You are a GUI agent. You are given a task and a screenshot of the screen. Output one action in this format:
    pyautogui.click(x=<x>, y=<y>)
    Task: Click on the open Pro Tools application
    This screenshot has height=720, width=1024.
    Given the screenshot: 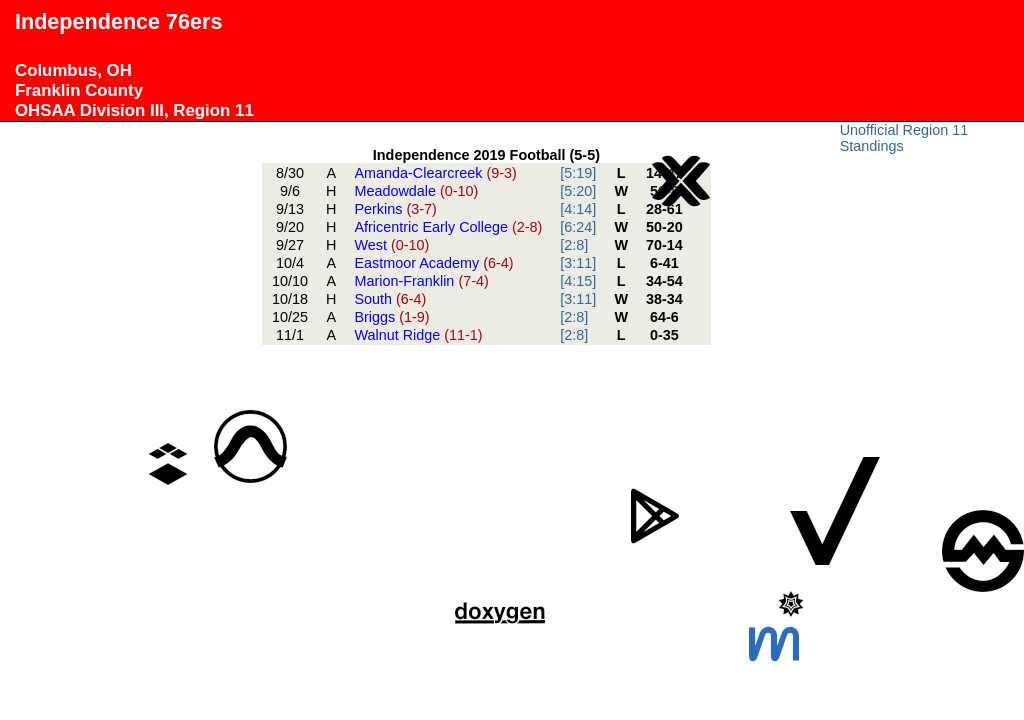 What is the action you would take?
    pyautogui.click(x=250, y=446)
    